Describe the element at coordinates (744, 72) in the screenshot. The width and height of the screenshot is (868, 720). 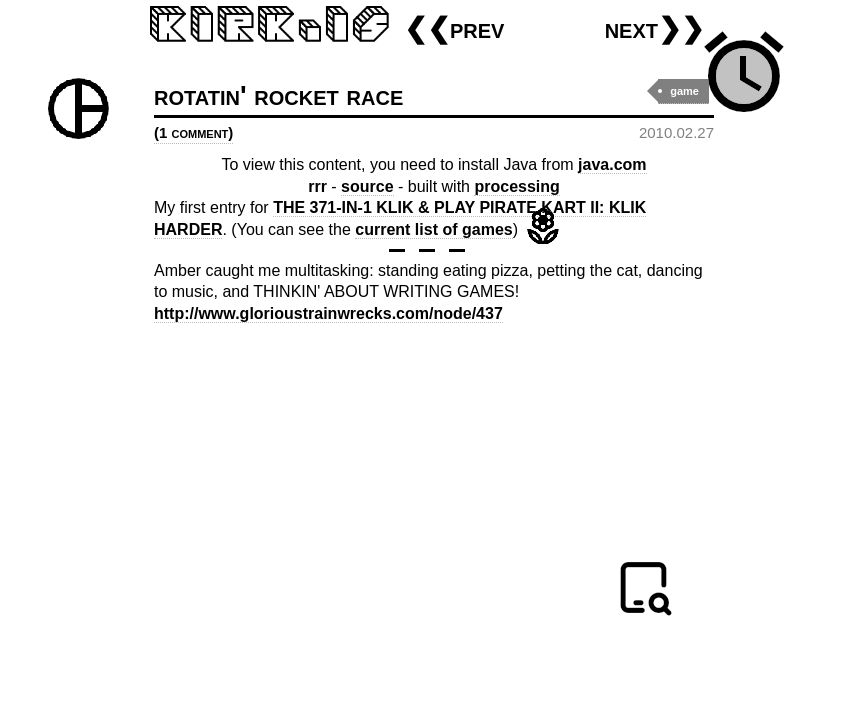
I see `set or manage alarms` at that location.